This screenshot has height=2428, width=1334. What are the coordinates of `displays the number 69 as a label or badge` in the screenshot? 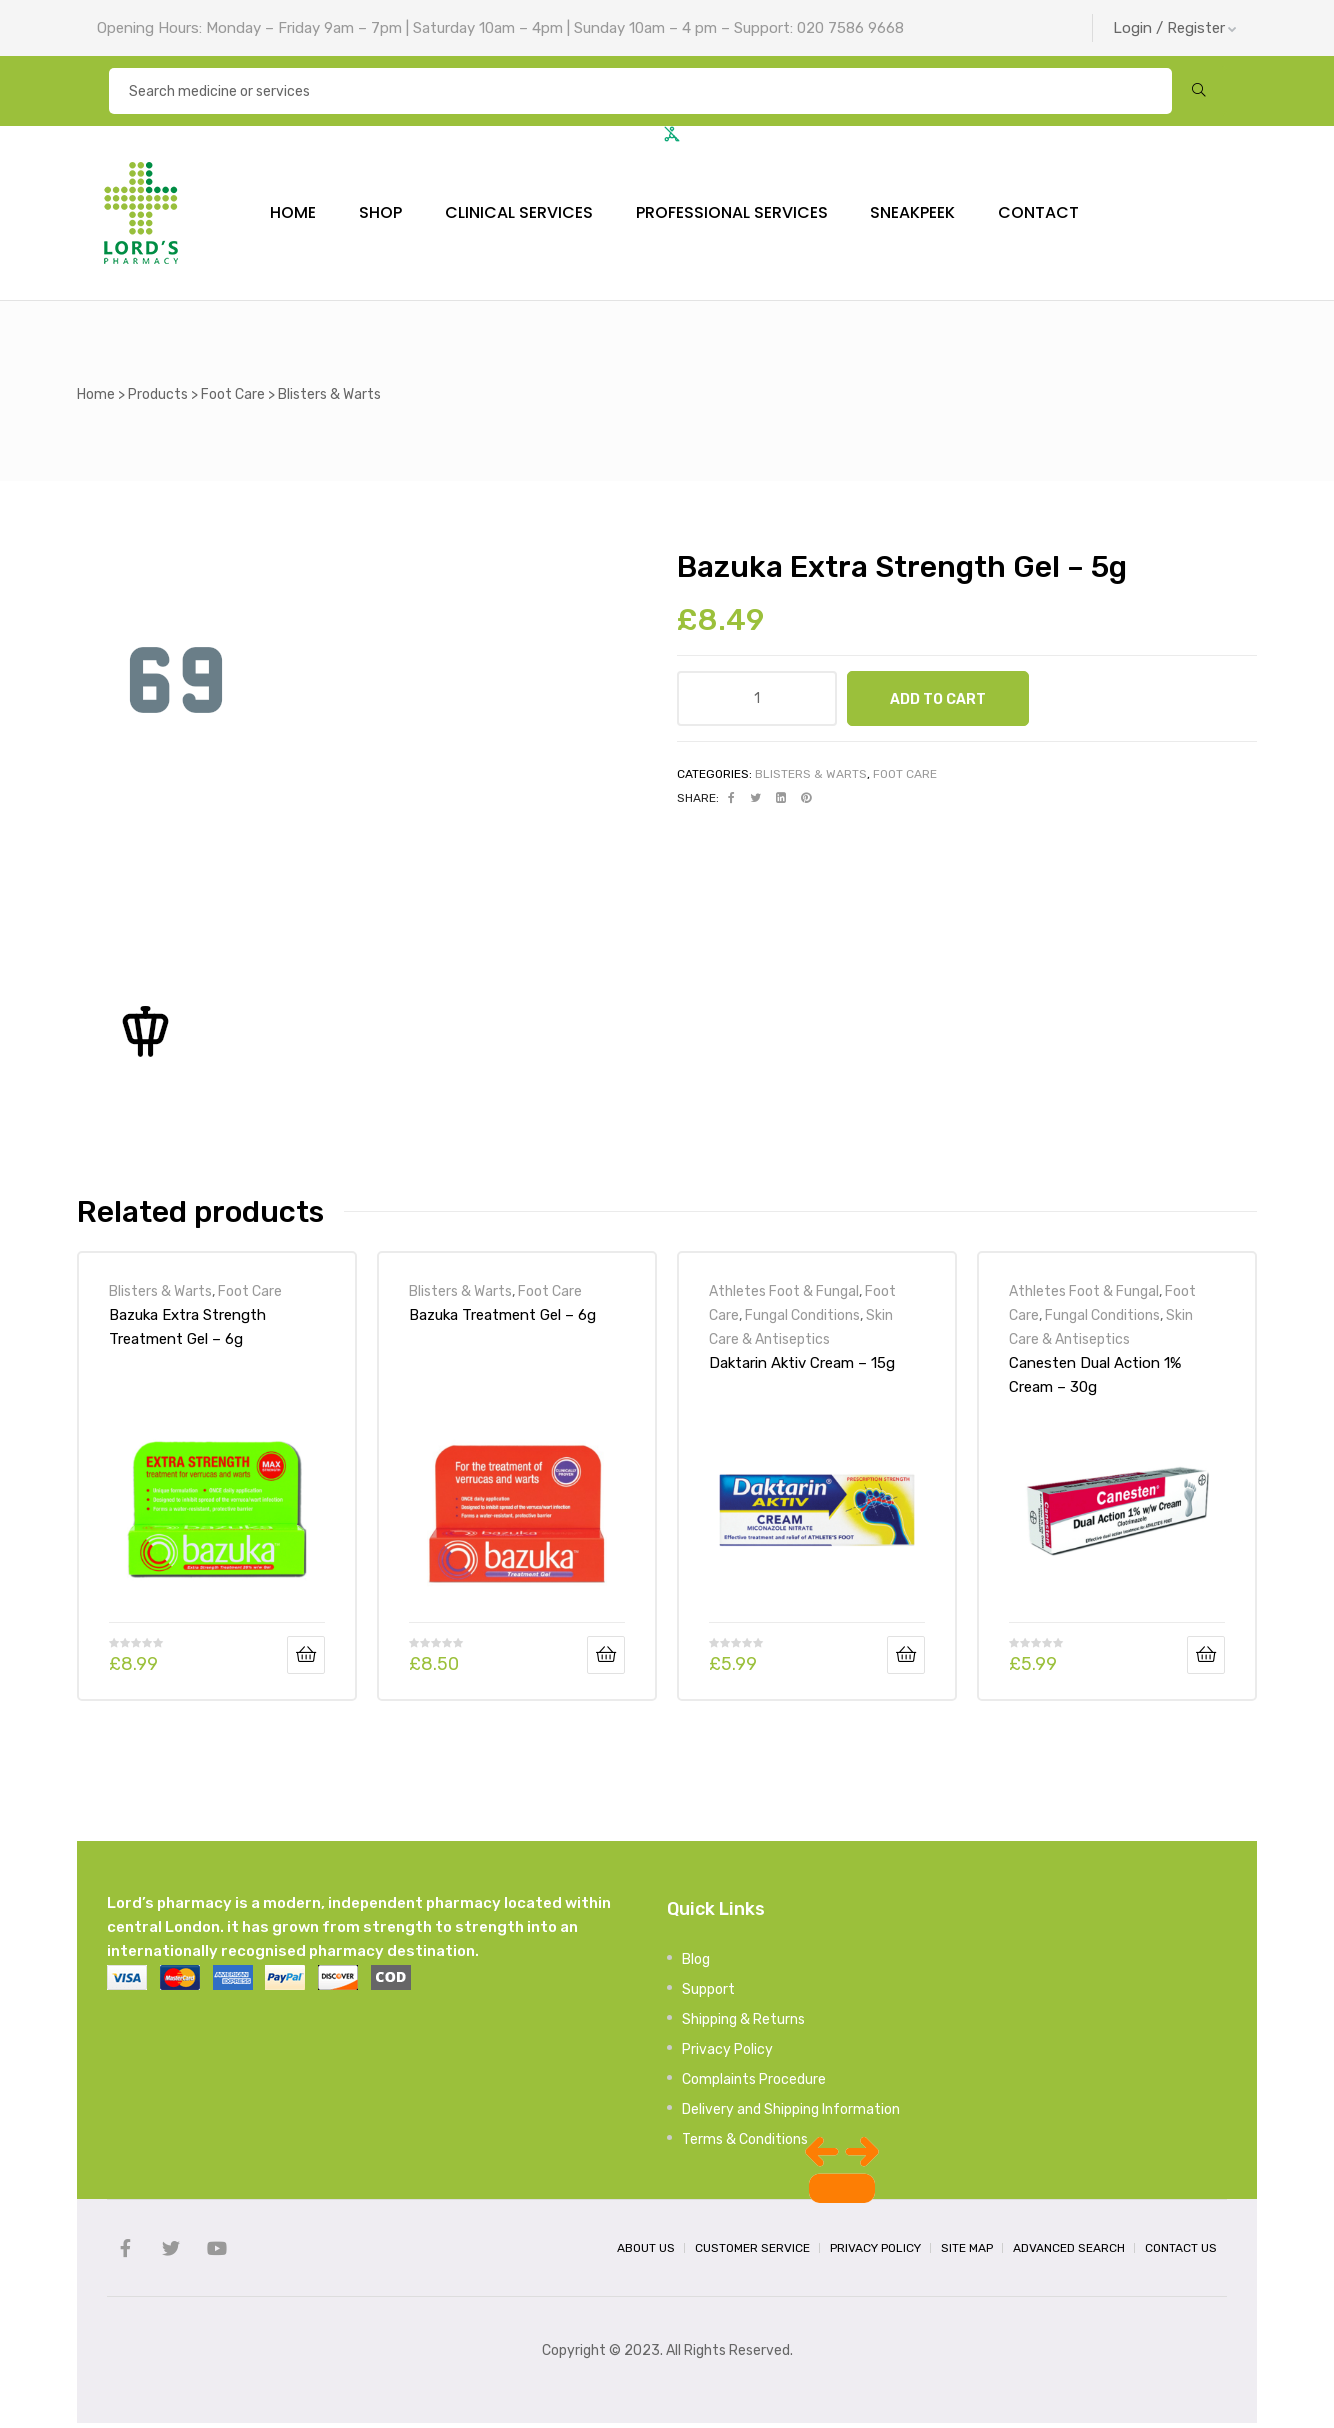 It's located at (176, 680).